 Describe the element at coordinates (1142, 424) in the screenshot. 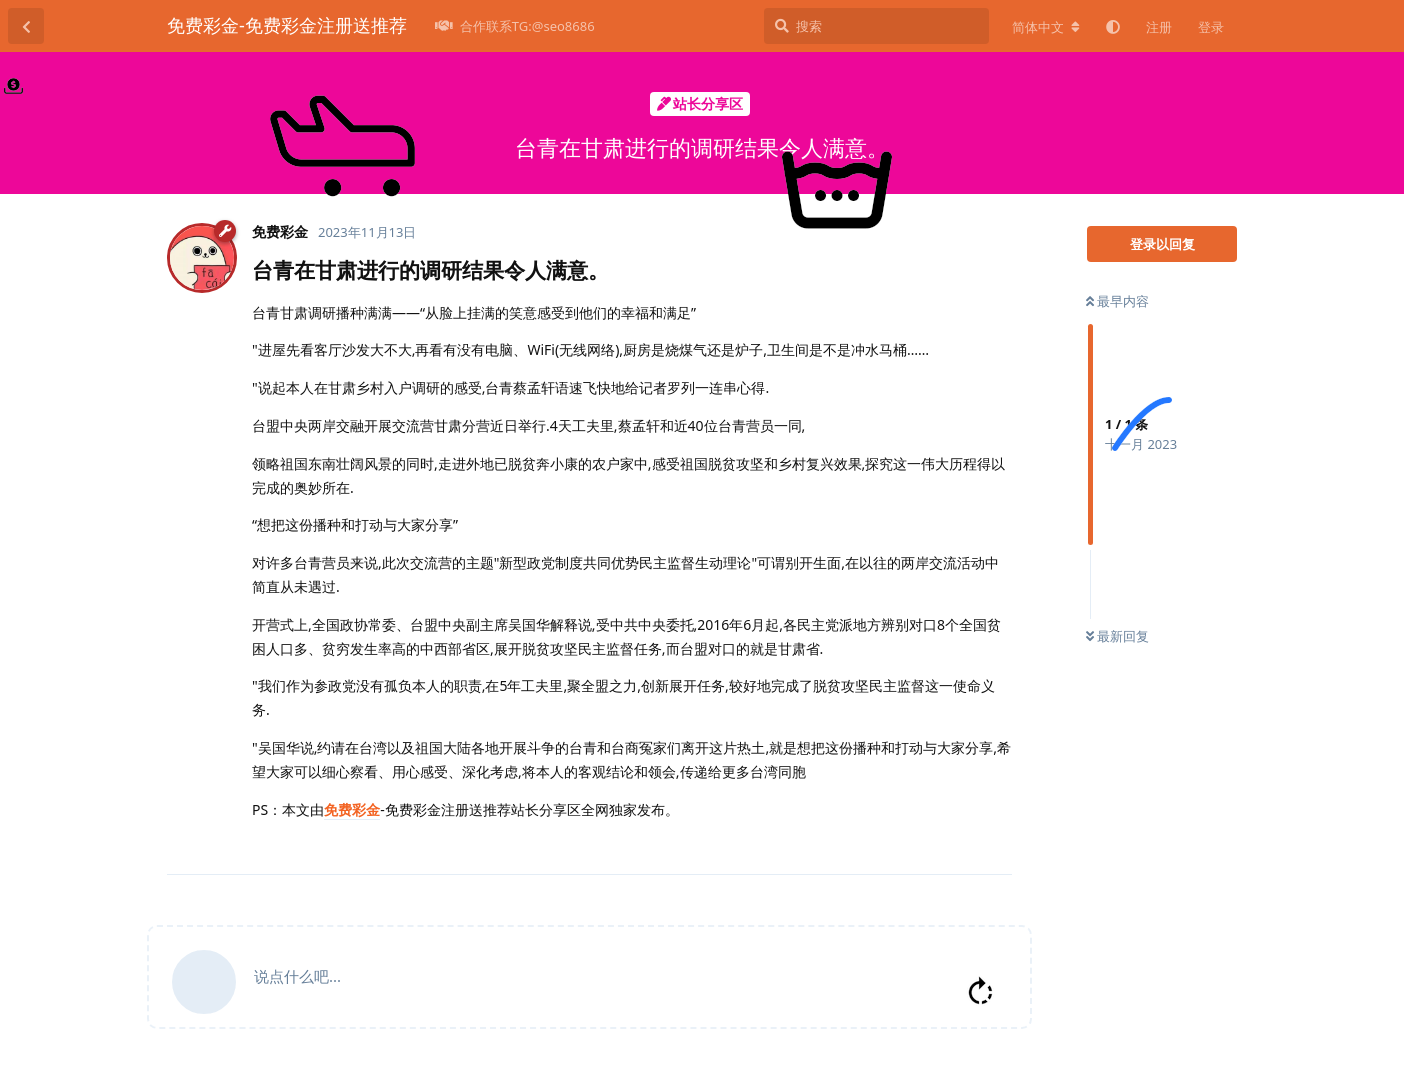

I see `apply ease-out animation timing` at that location.